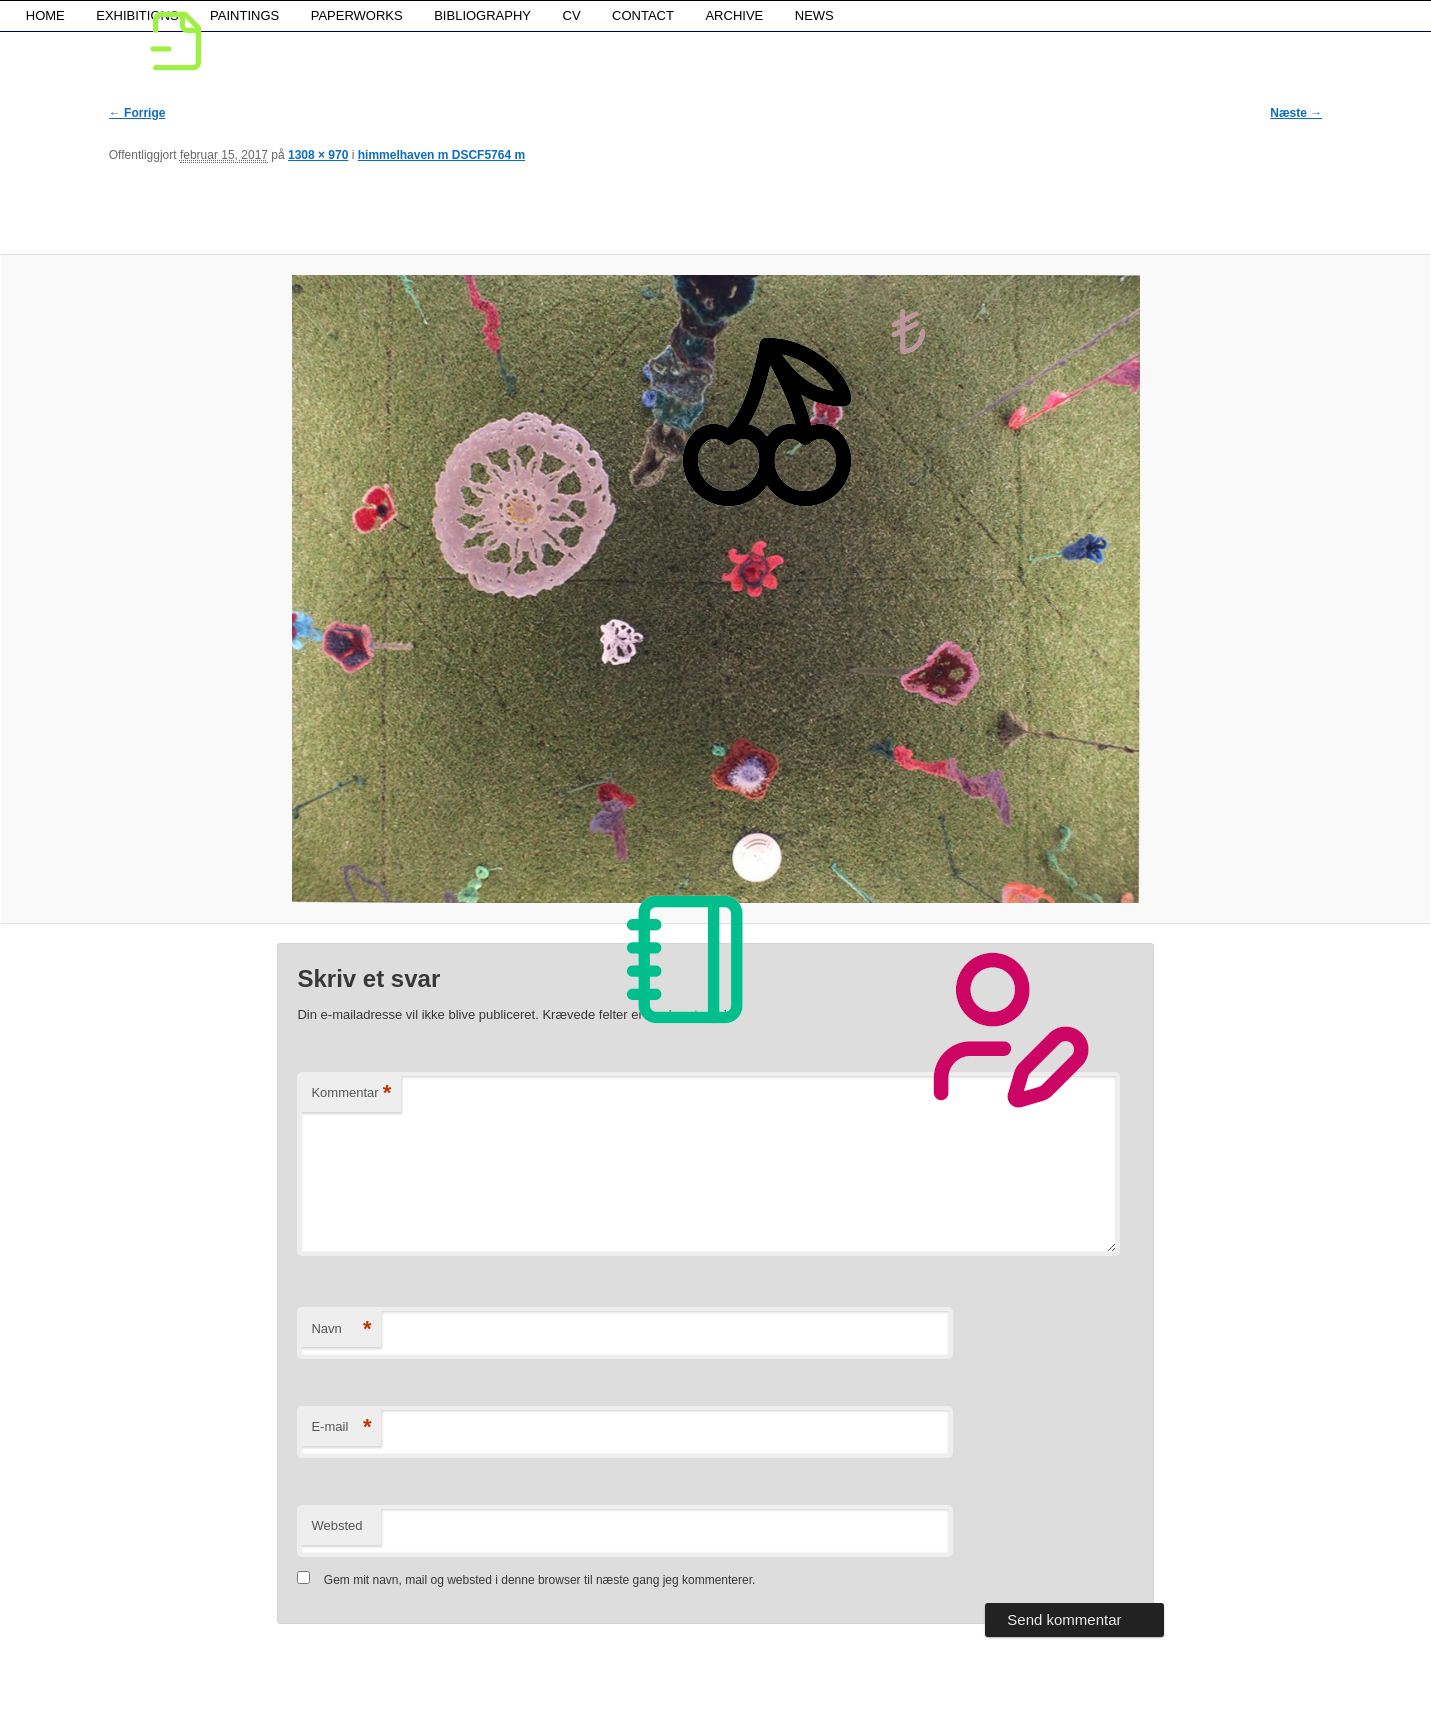 This screenshot has height=1724, width=1431. I want to click on edit your profile, so click(1007, 1026).